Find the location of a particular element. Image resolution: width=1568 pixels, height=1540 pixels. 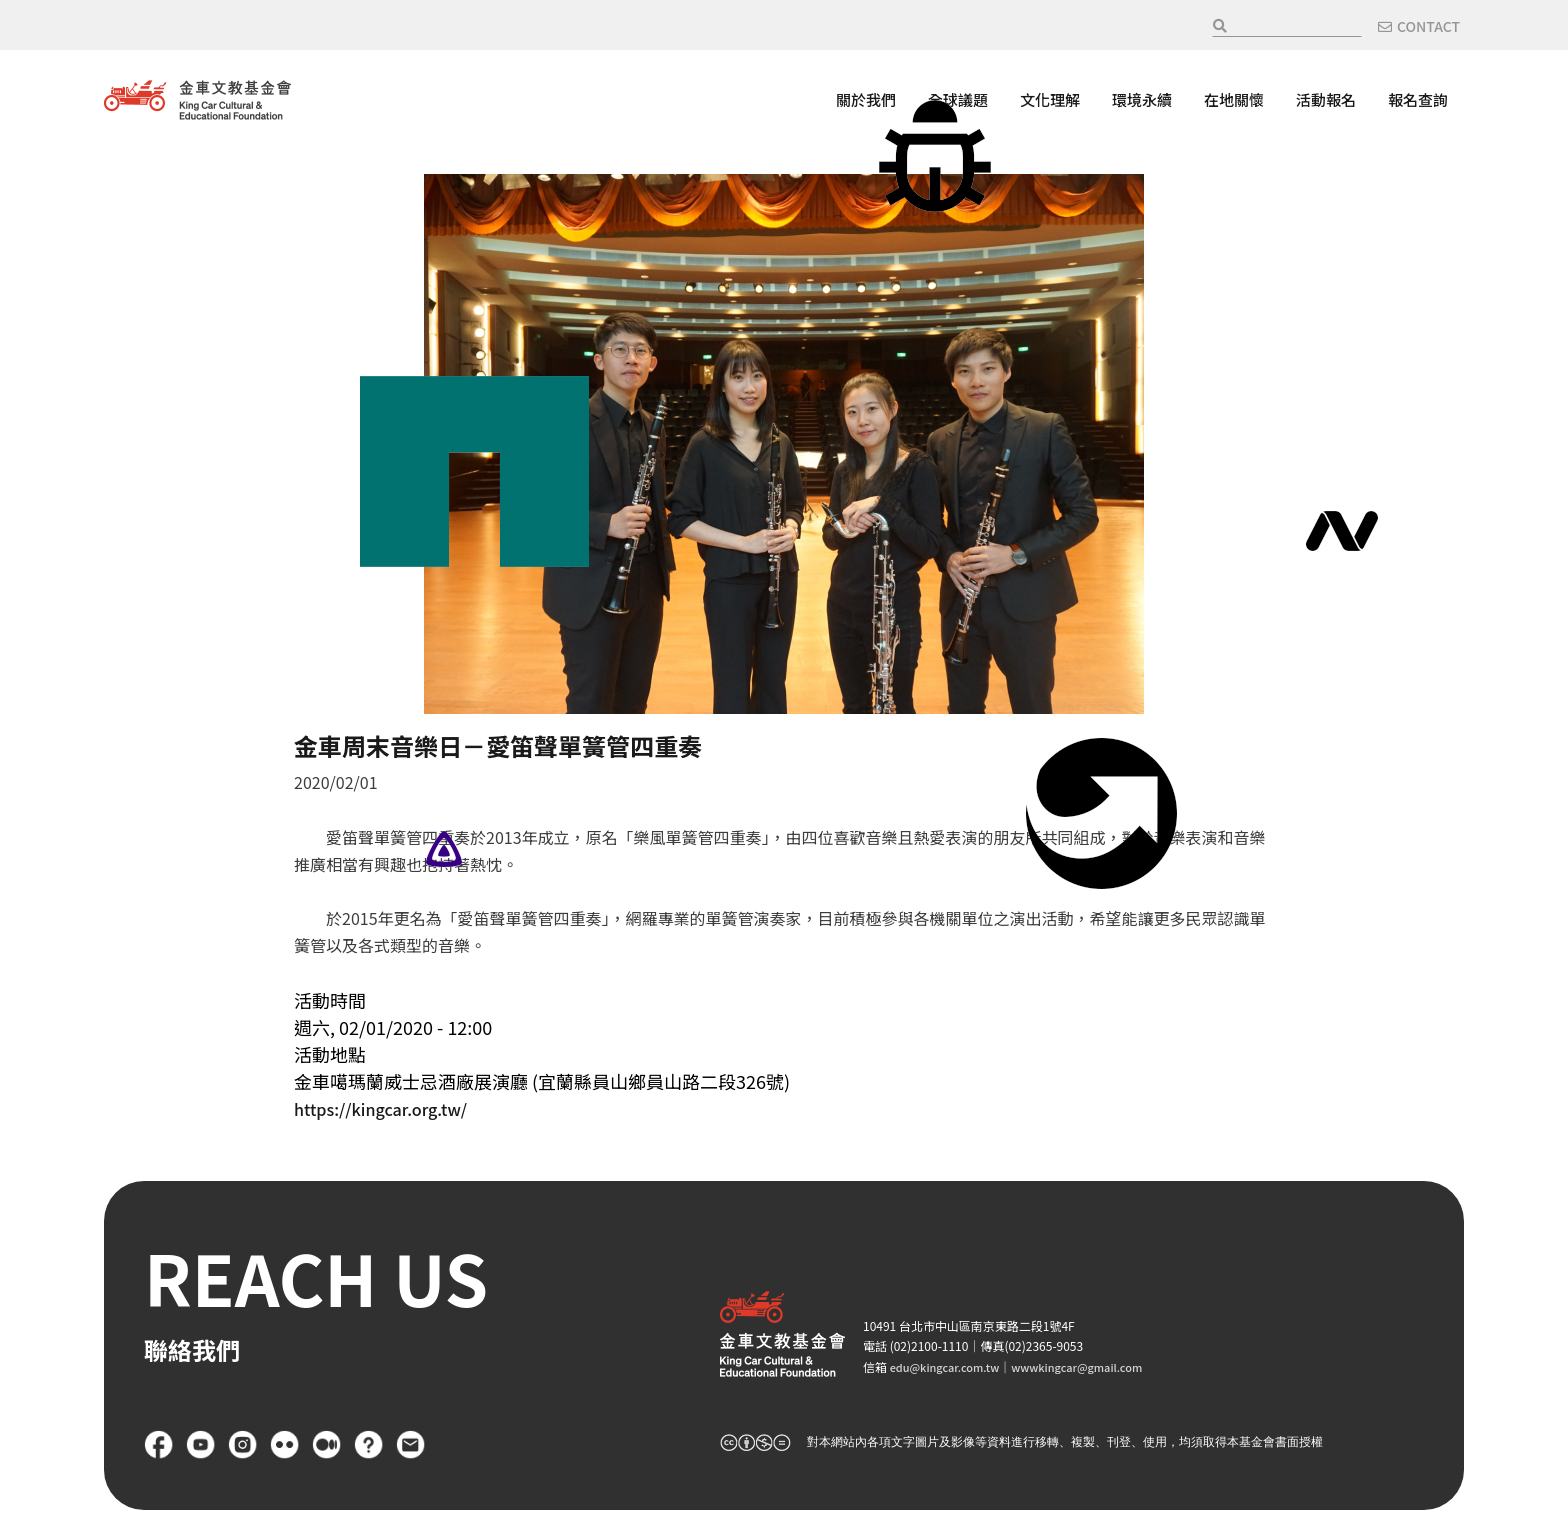

open Jellyfin media server app is located at coordinates (444, 849).